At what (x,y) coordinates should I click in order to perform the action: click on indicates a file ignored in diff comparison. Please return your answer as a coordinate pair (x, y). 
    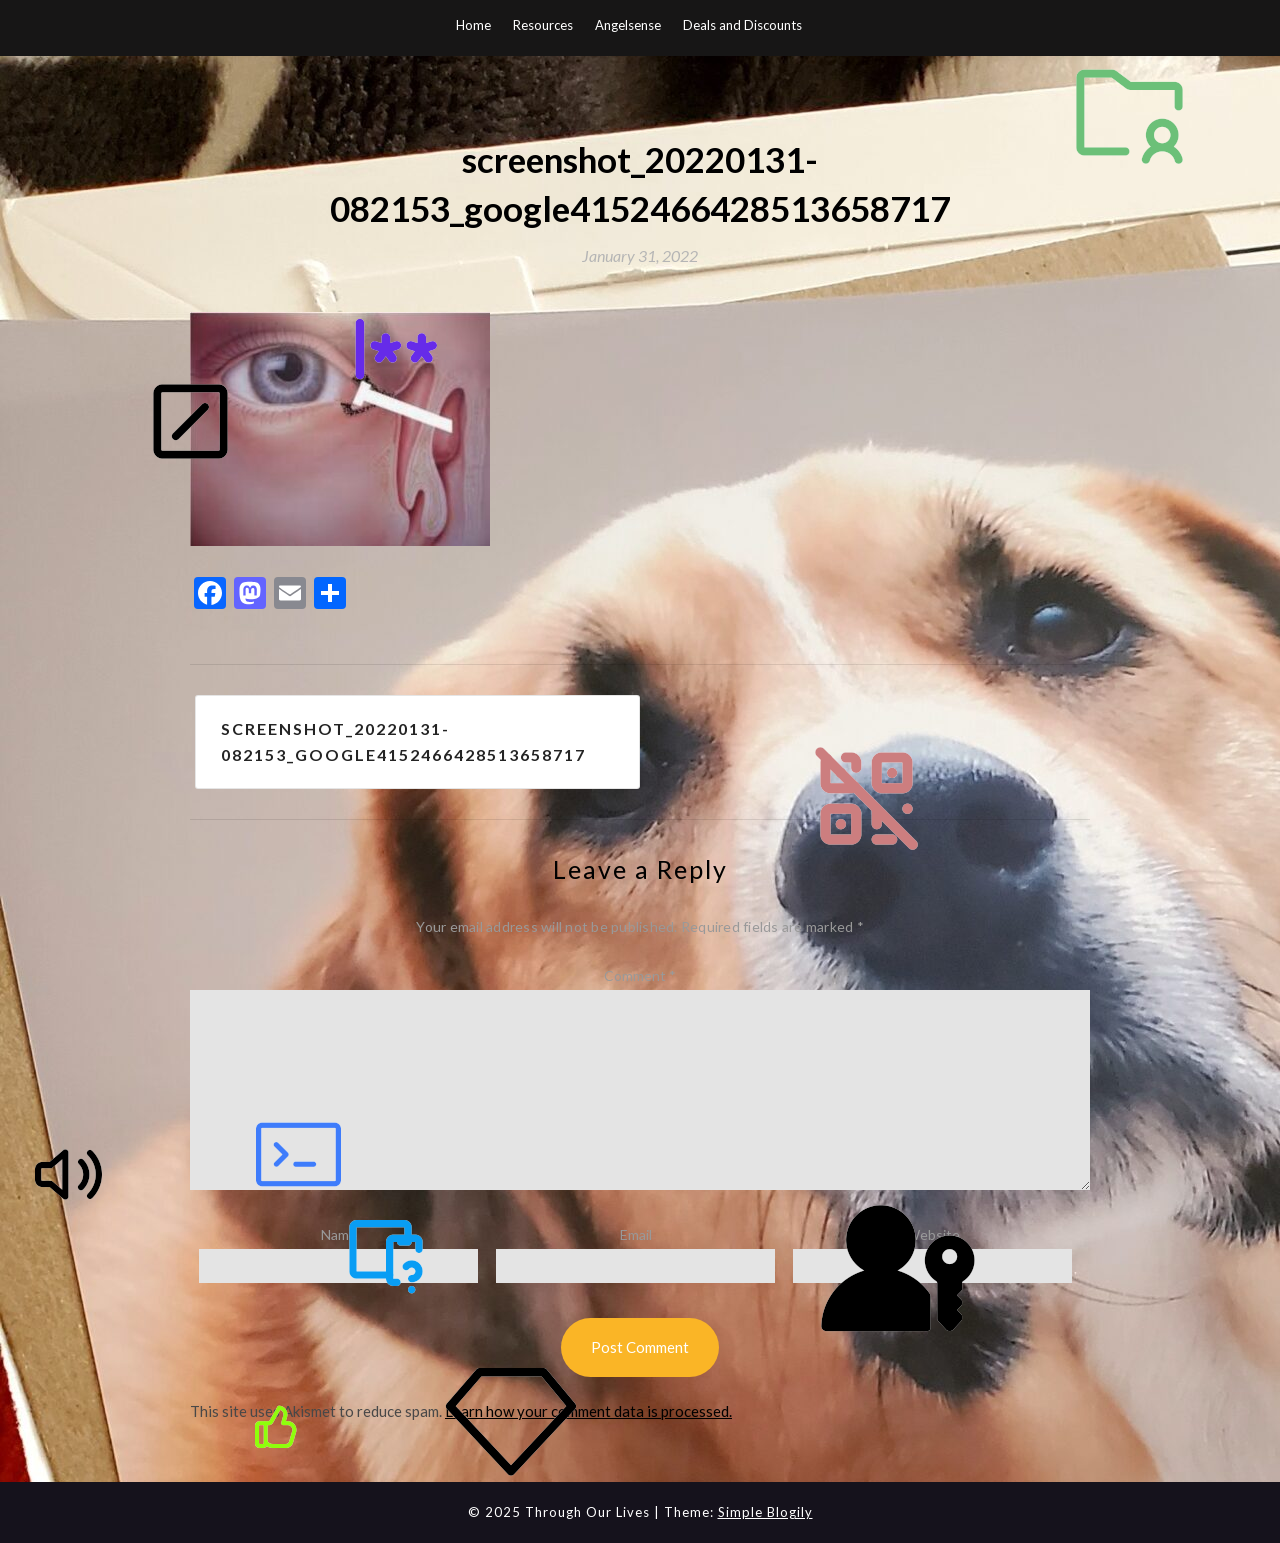
    Looking at the image, I should click on (190, 421).